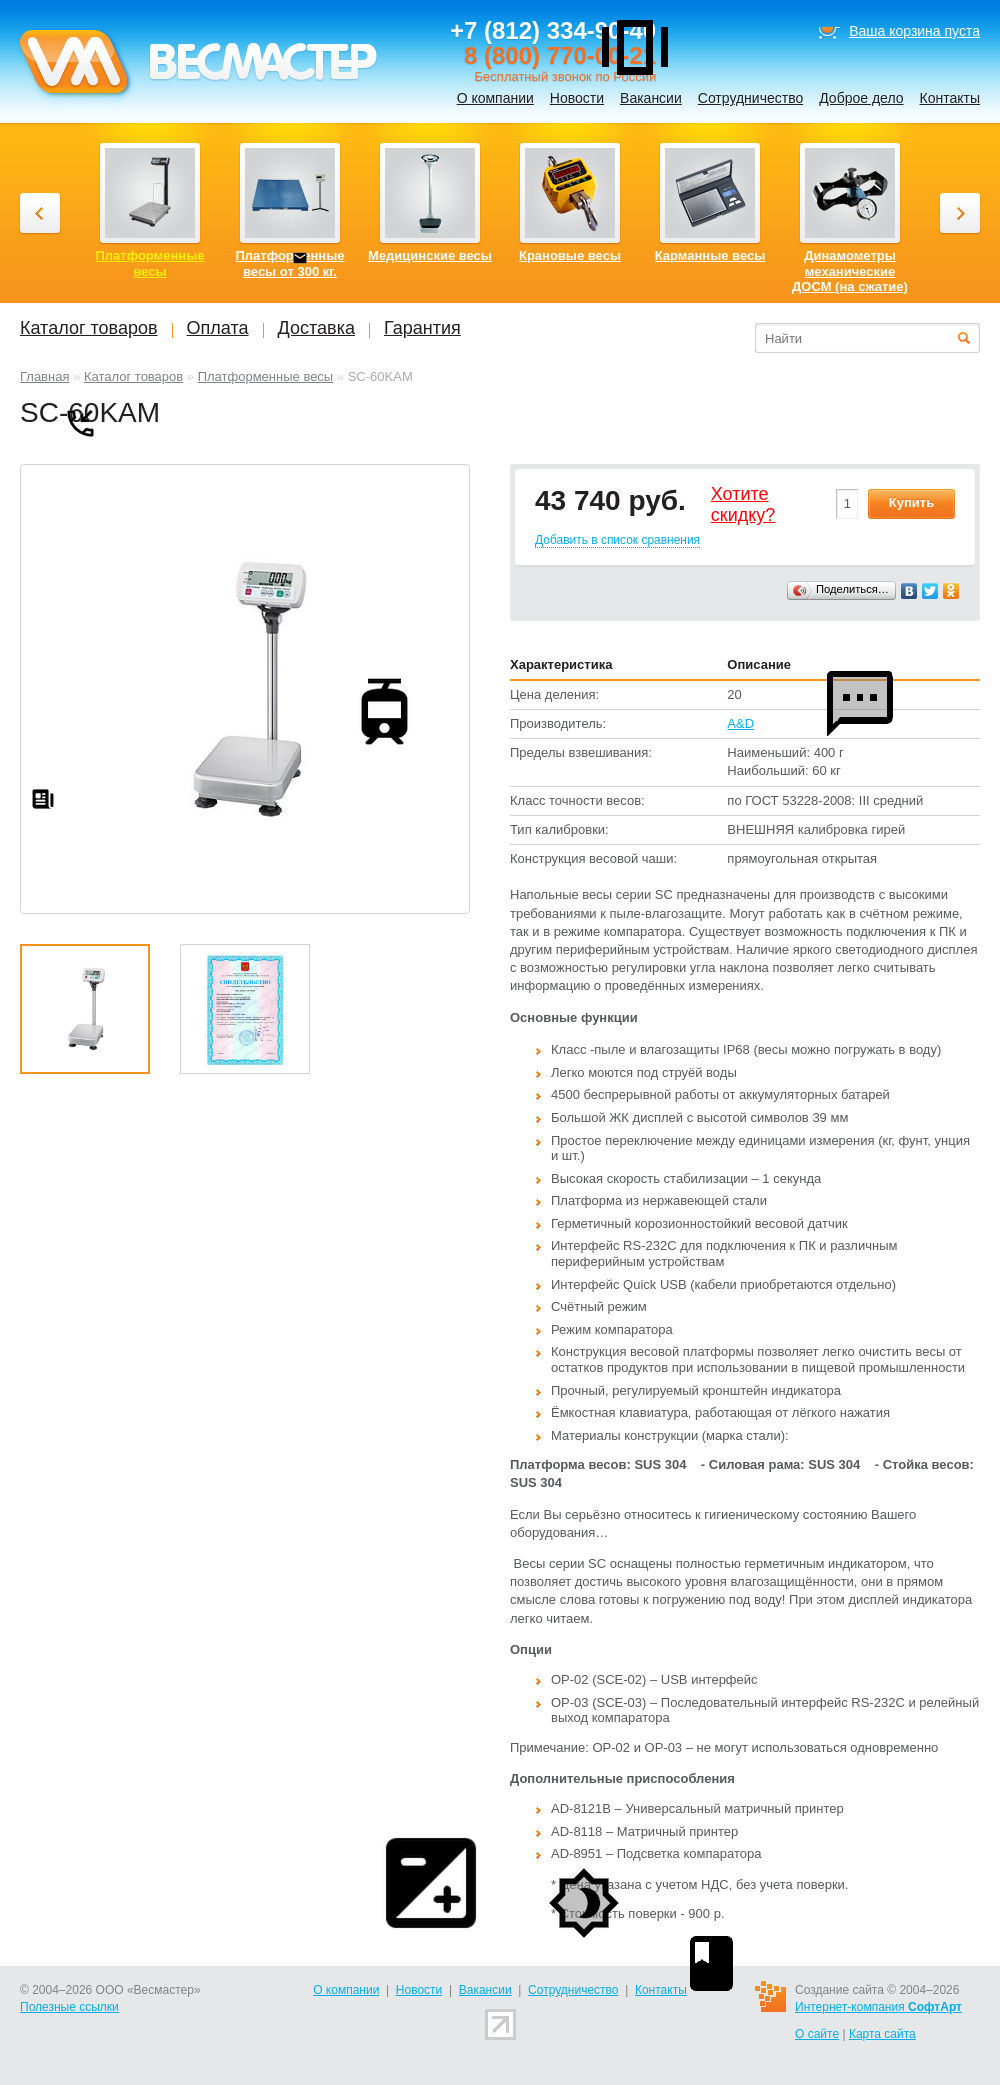  Describe the element at coordinates (80, 423) in the screenshot. I see `indicates a missed call that needs to be returned` at that location.